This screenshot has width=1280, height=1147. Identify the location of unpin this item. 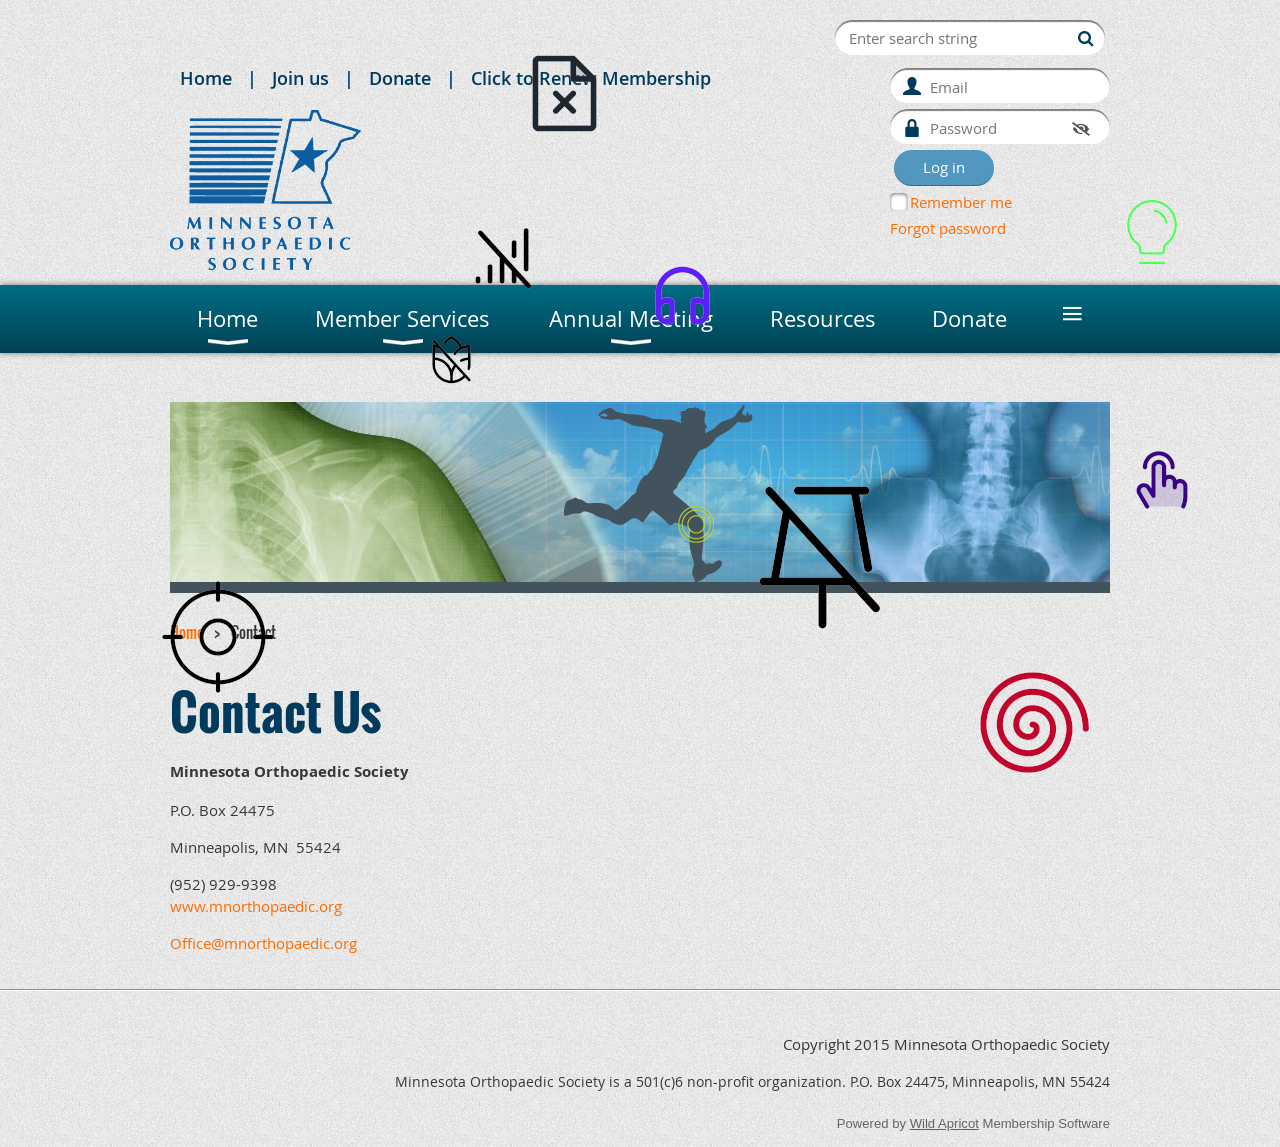
(822, 549).